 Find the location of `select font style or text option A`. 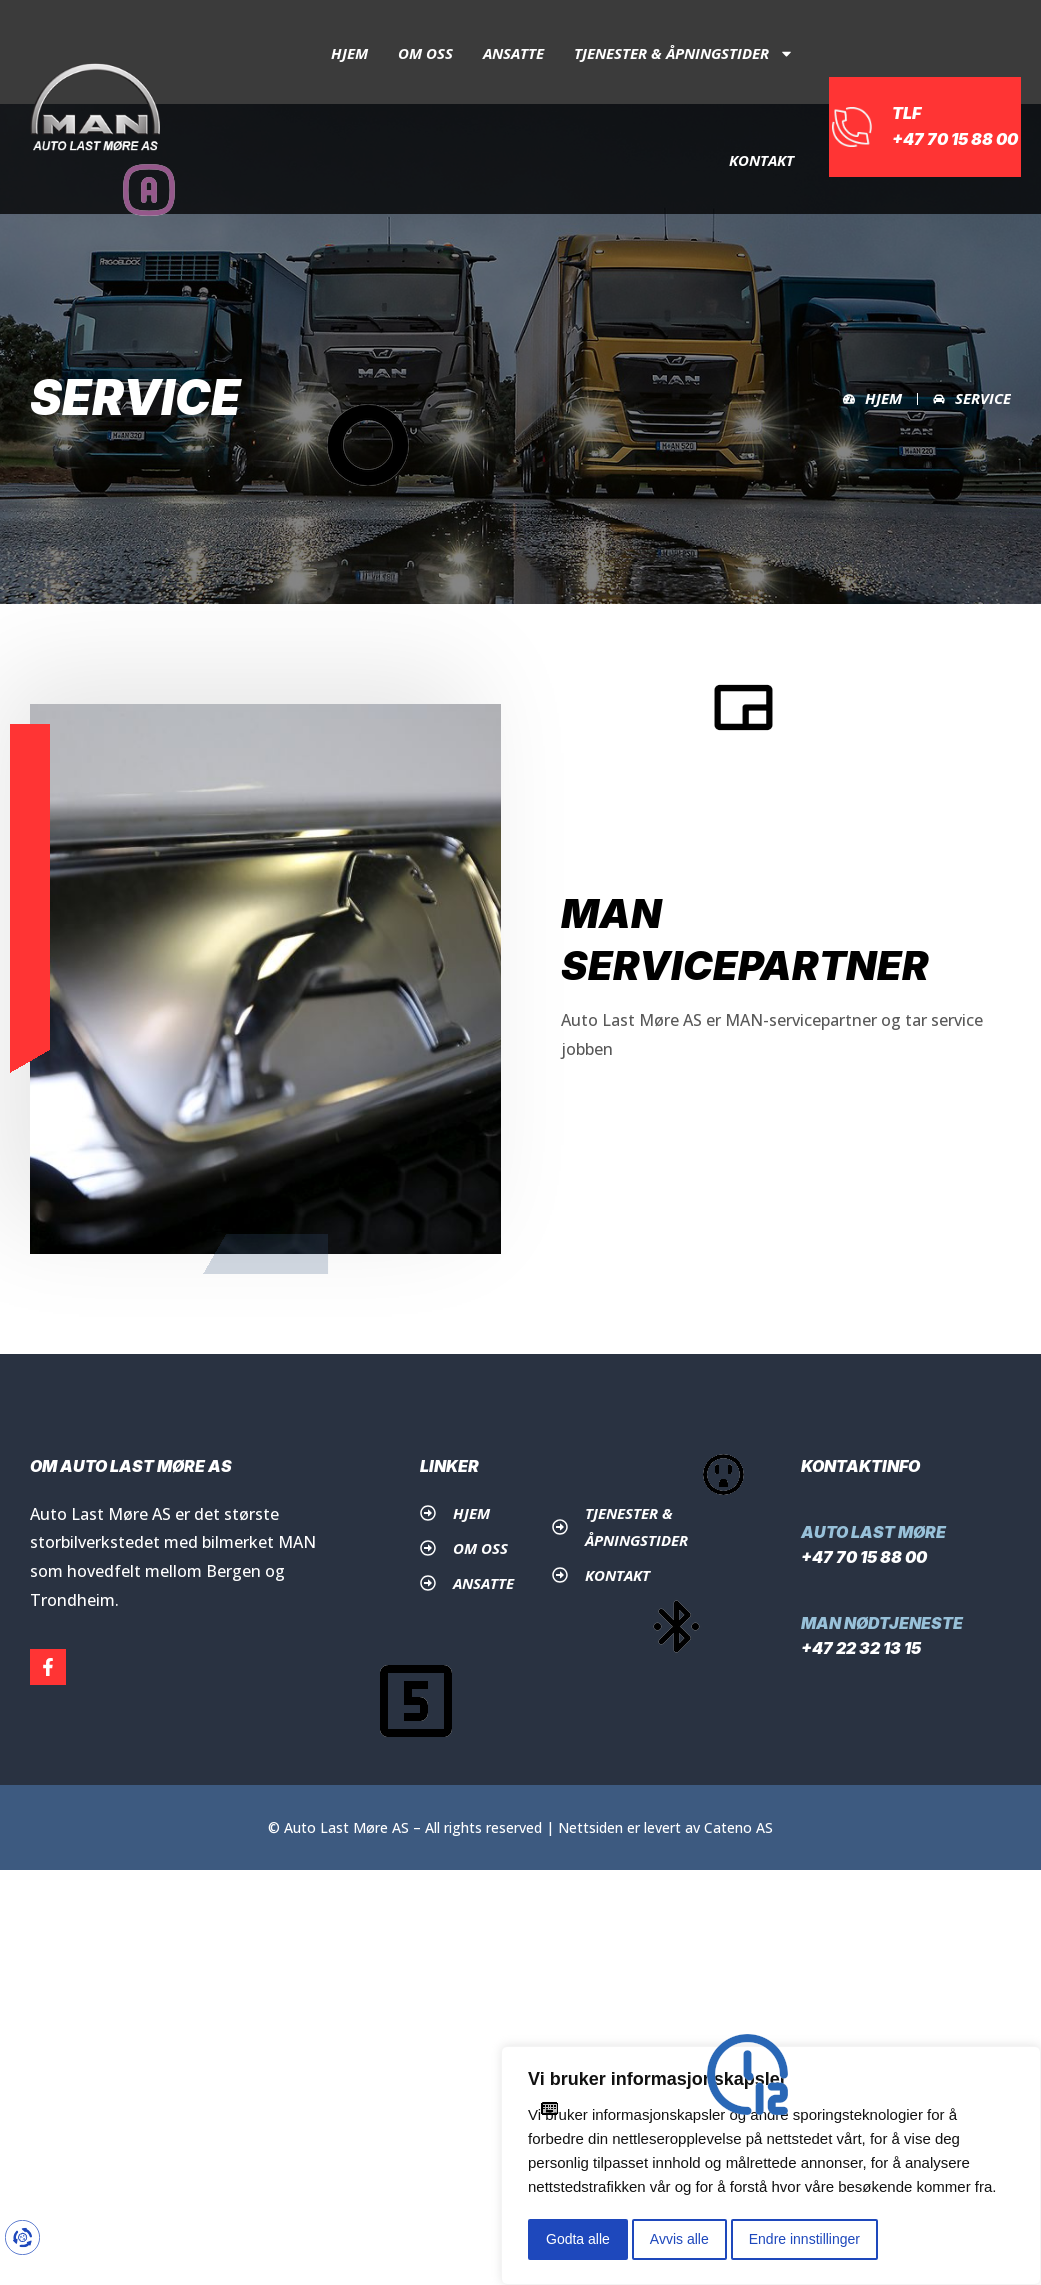

select font style or text option A is located at coordinates (149, 190).